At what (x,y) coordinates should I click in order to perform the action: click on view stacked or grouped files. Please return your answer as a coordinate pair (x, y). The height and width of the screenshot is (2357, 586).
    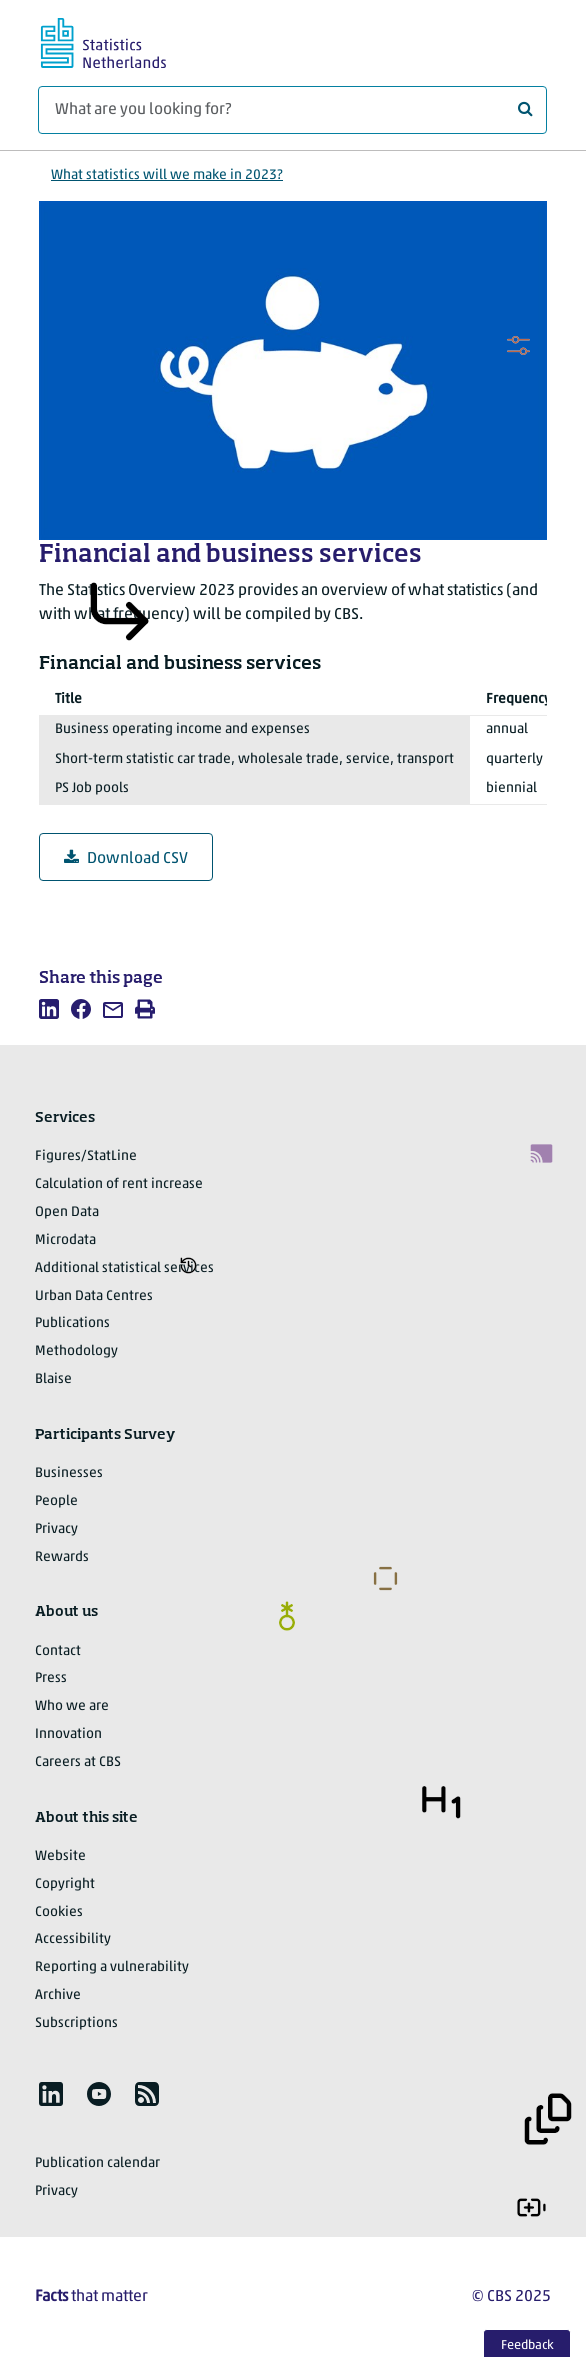
    Looking at the image, I should click on (548, 2119).